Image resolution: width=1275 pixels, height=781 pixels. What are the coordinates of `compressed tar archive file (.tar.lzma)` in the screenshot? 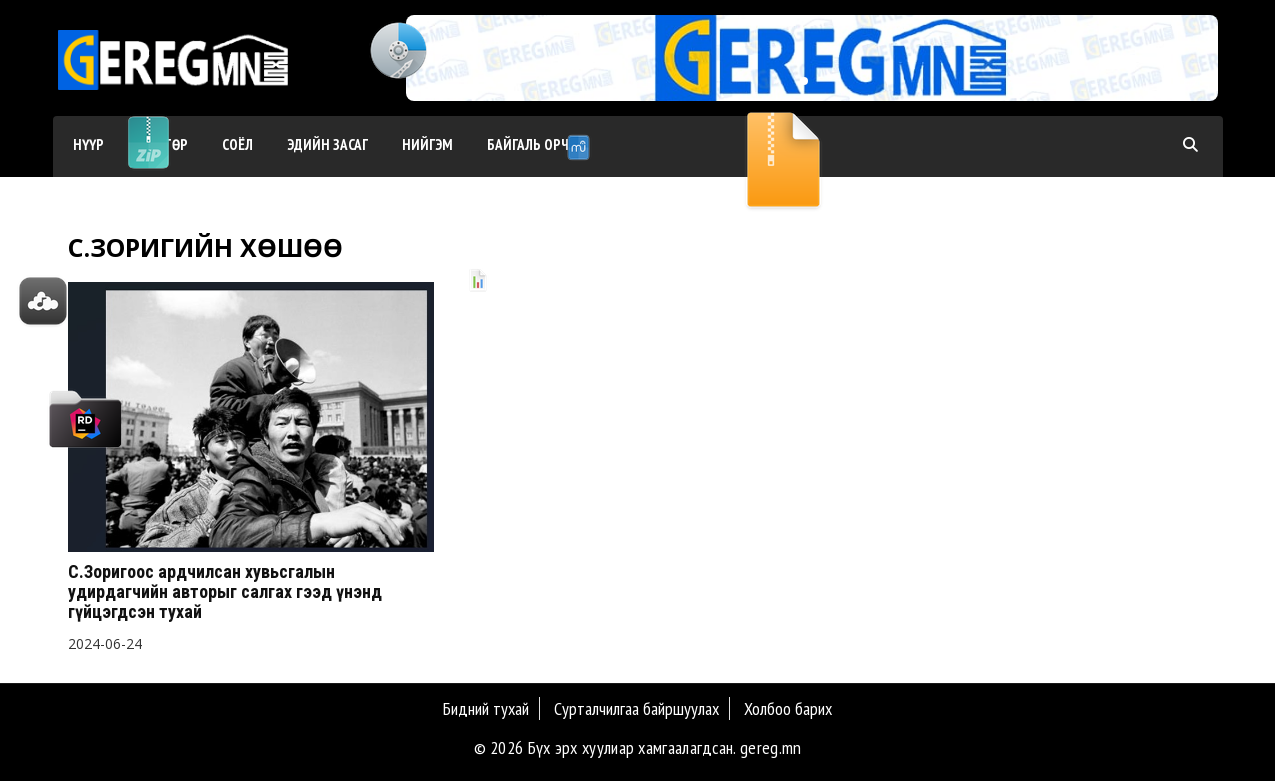 It's located at (783, 161).